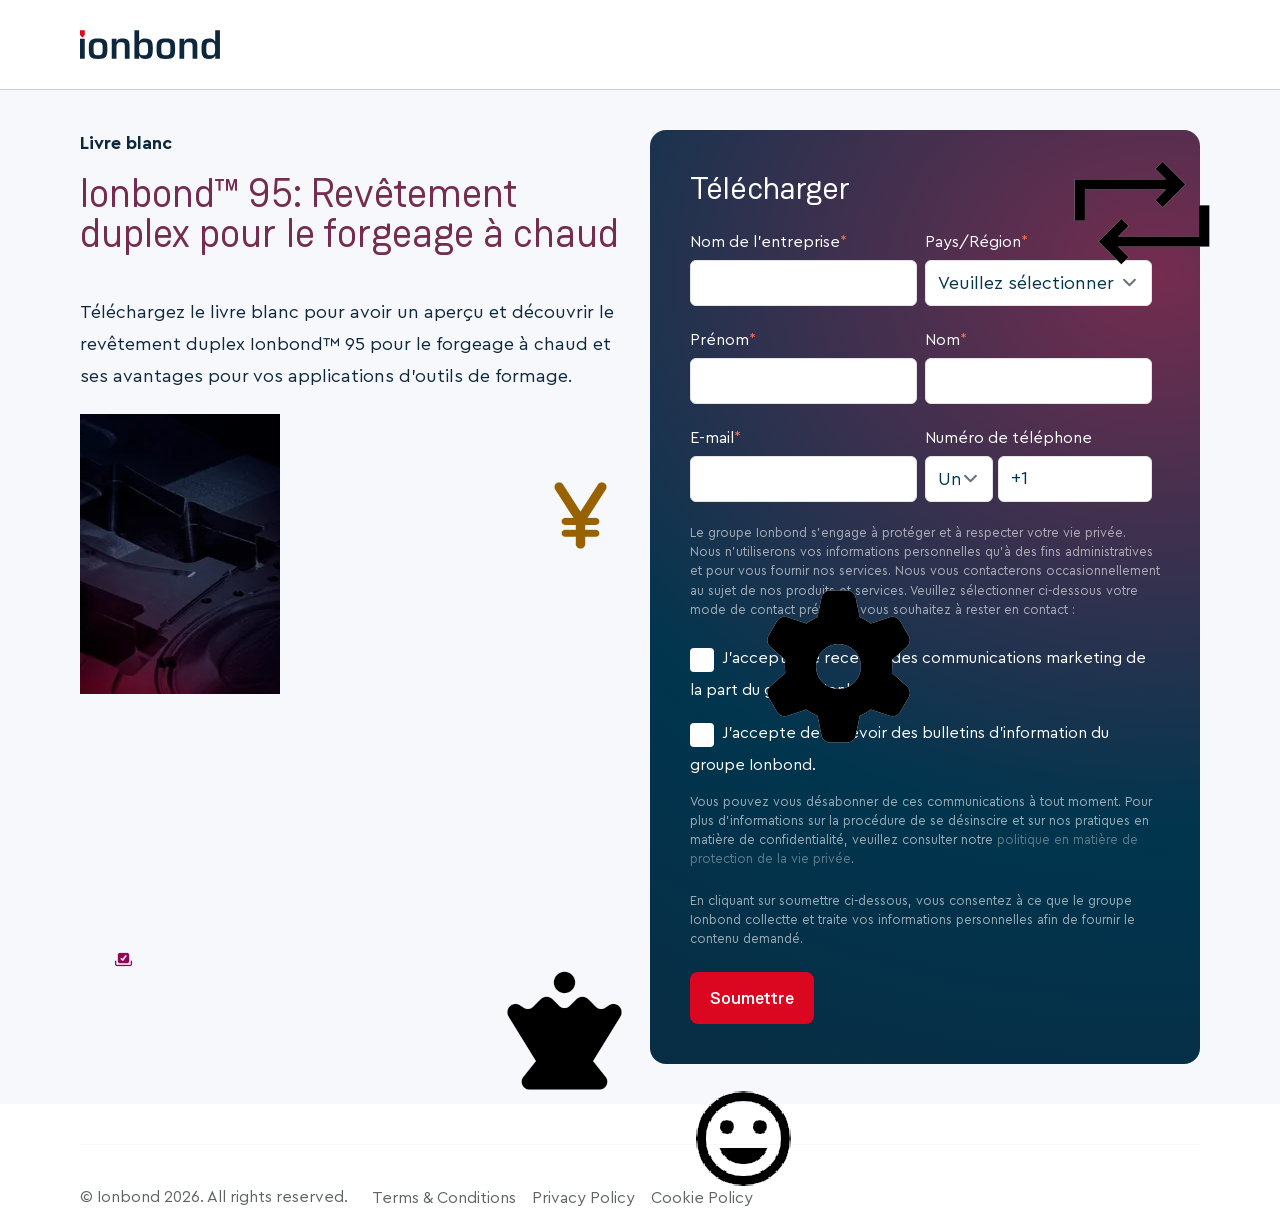  Describe the element at coordinates (123, 959) in the screenshot. I see `cast your vote or submit a ballot` at that location.